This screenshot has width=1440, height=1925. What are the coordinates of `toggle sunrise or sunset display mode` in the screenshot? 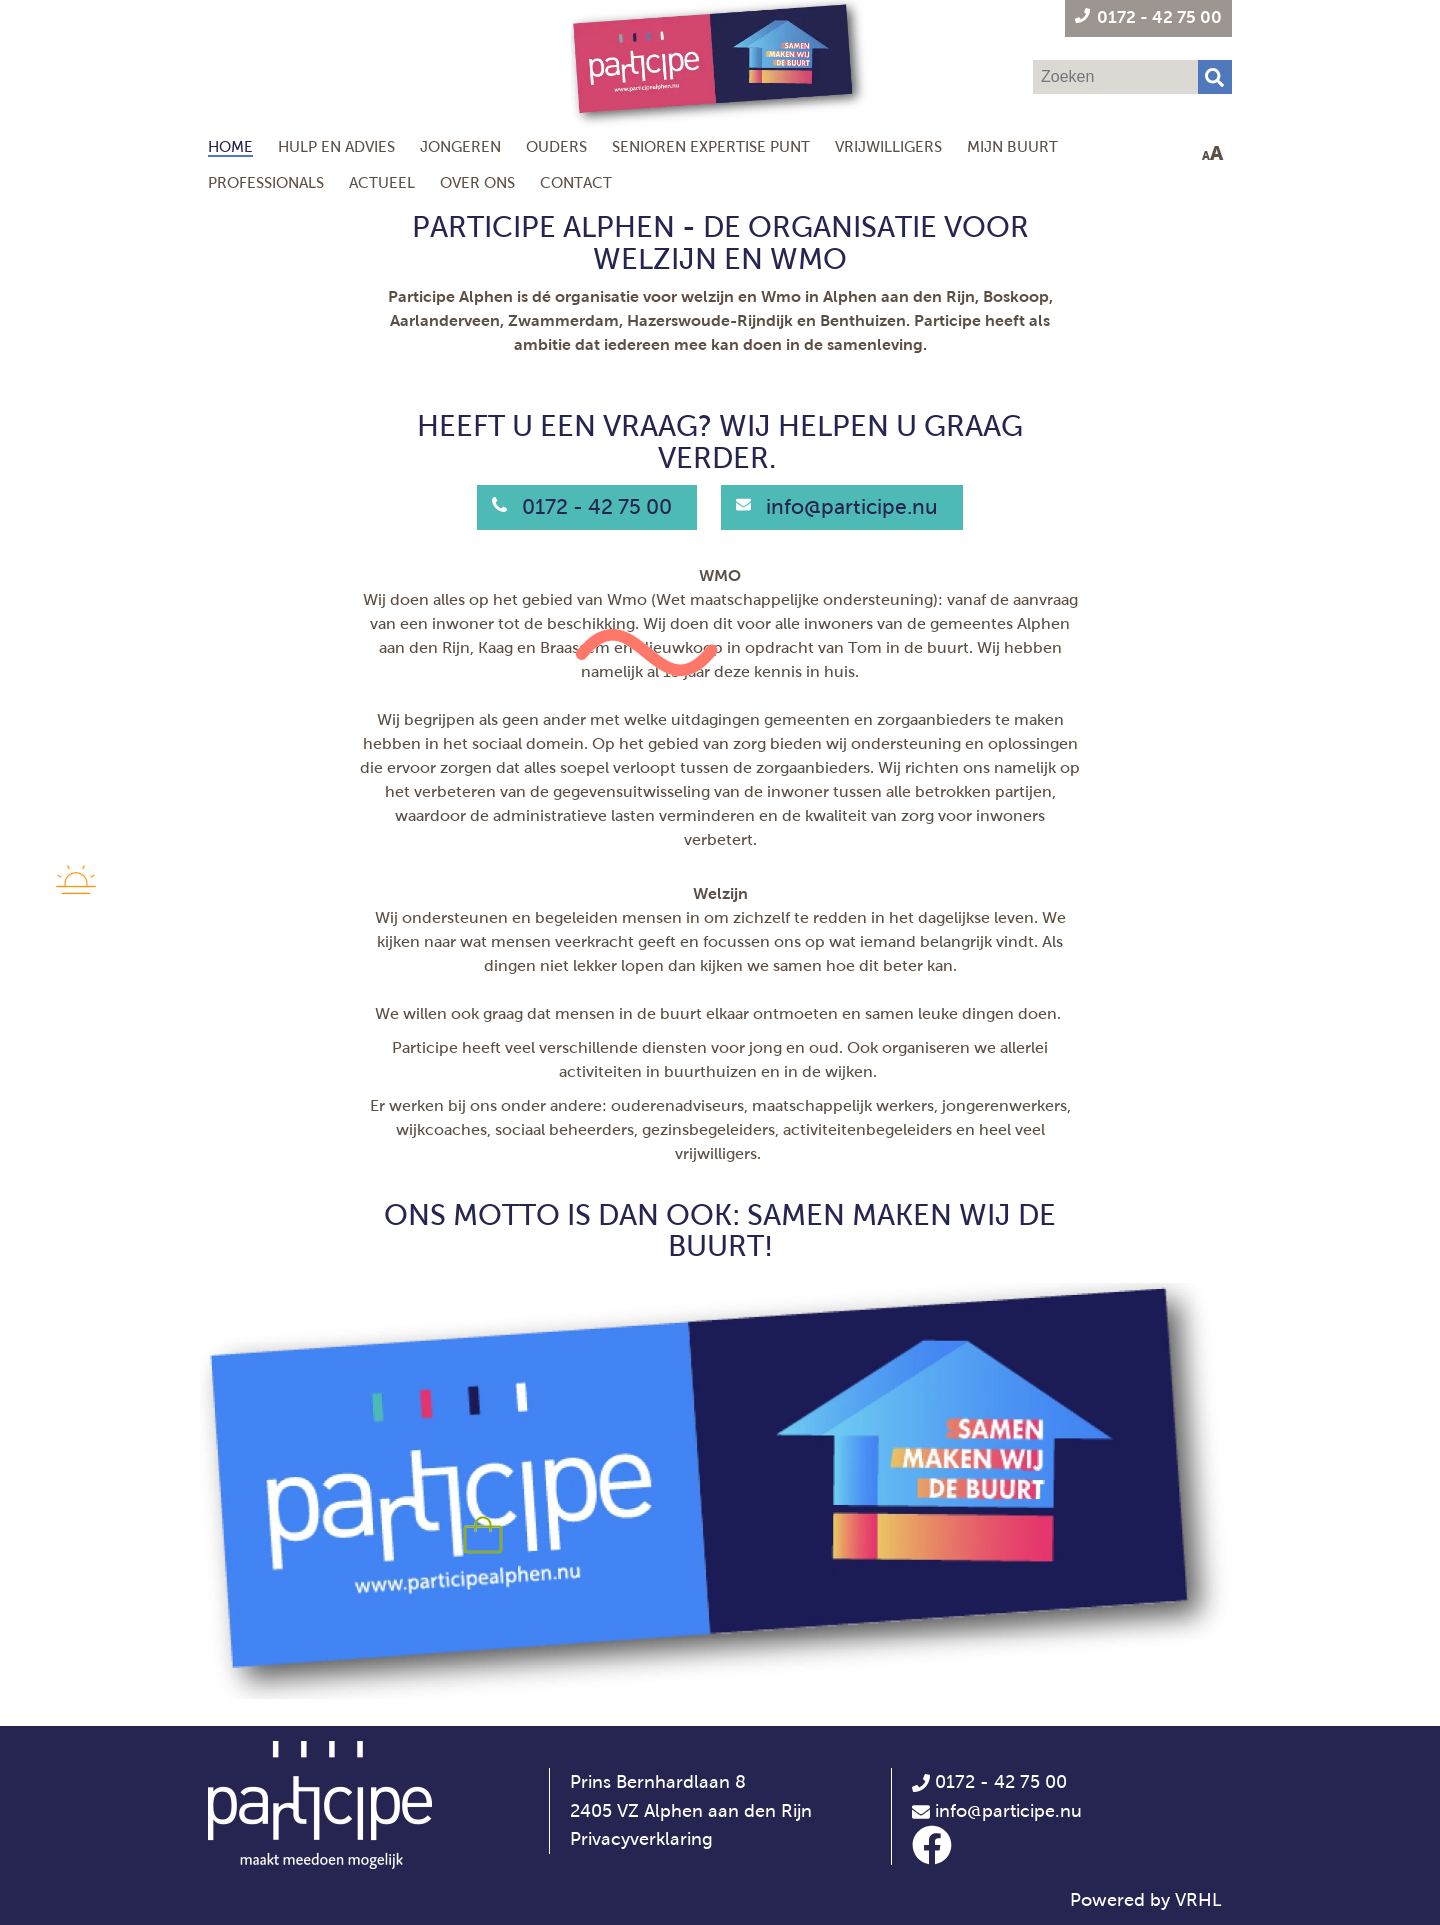 It's located at (76, 881).